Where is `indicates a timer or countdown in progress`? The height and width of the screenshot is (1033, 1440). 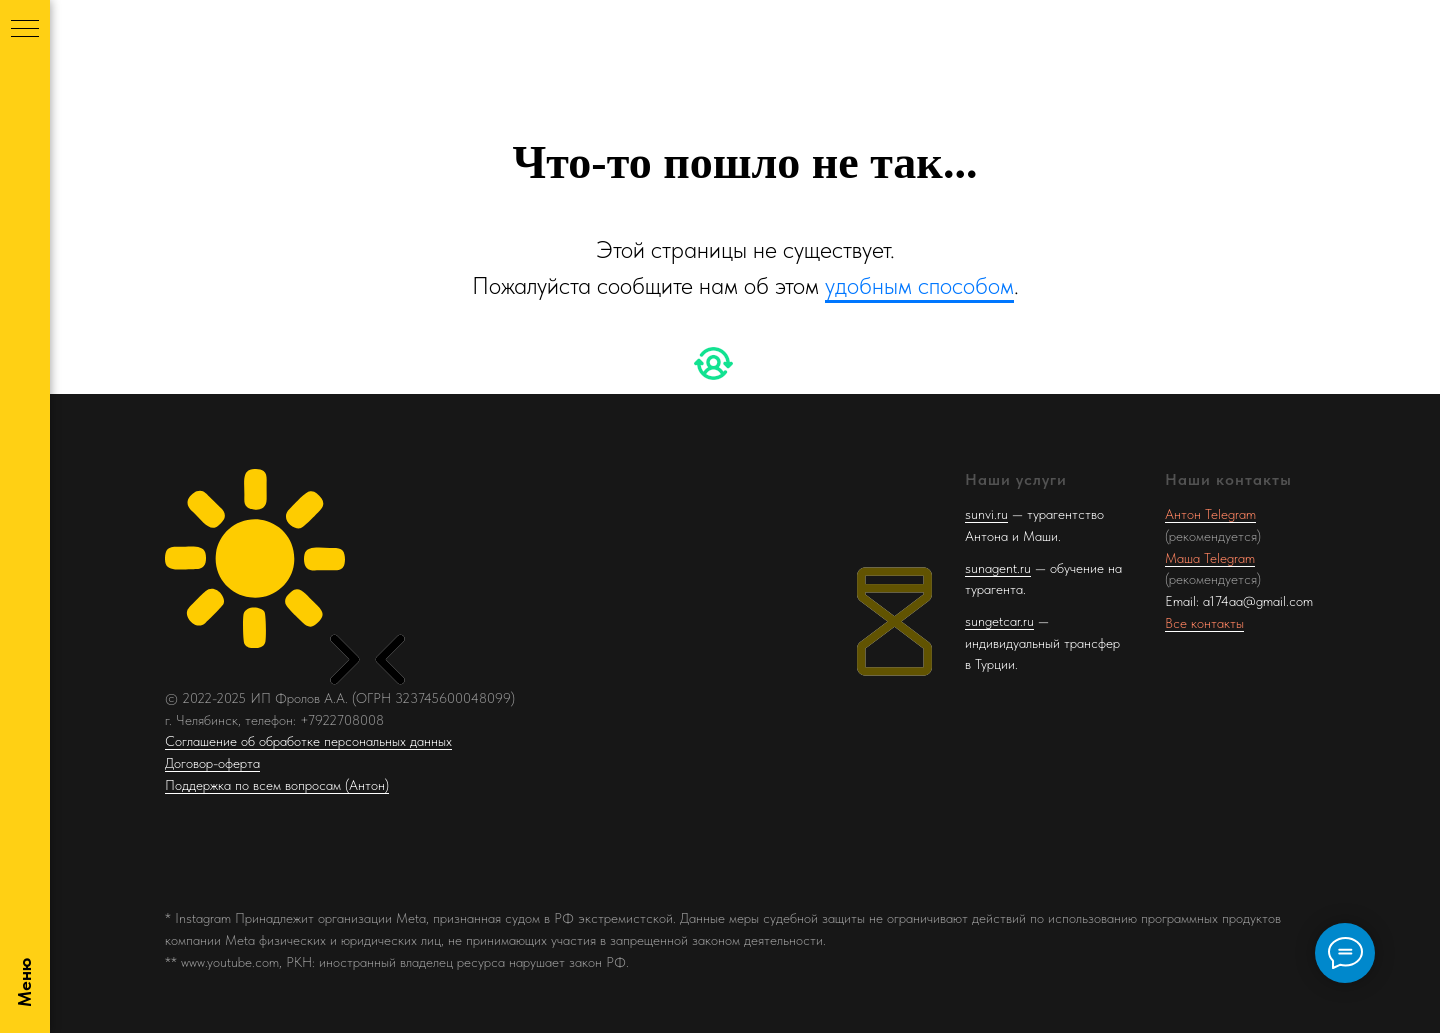
indicates a timer or countdown in progress is located at coordinates (894, 621).